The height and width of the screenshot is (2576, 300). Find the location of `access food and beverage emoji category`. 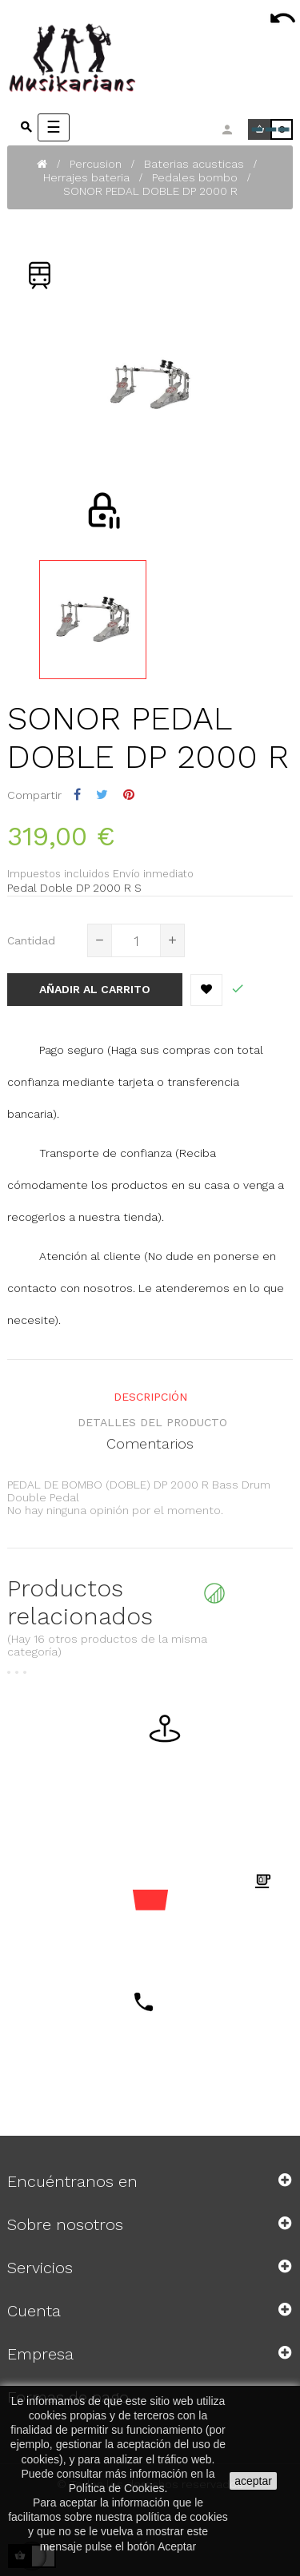

access food and beverage emoji category is located at coordinates (262, 1881).